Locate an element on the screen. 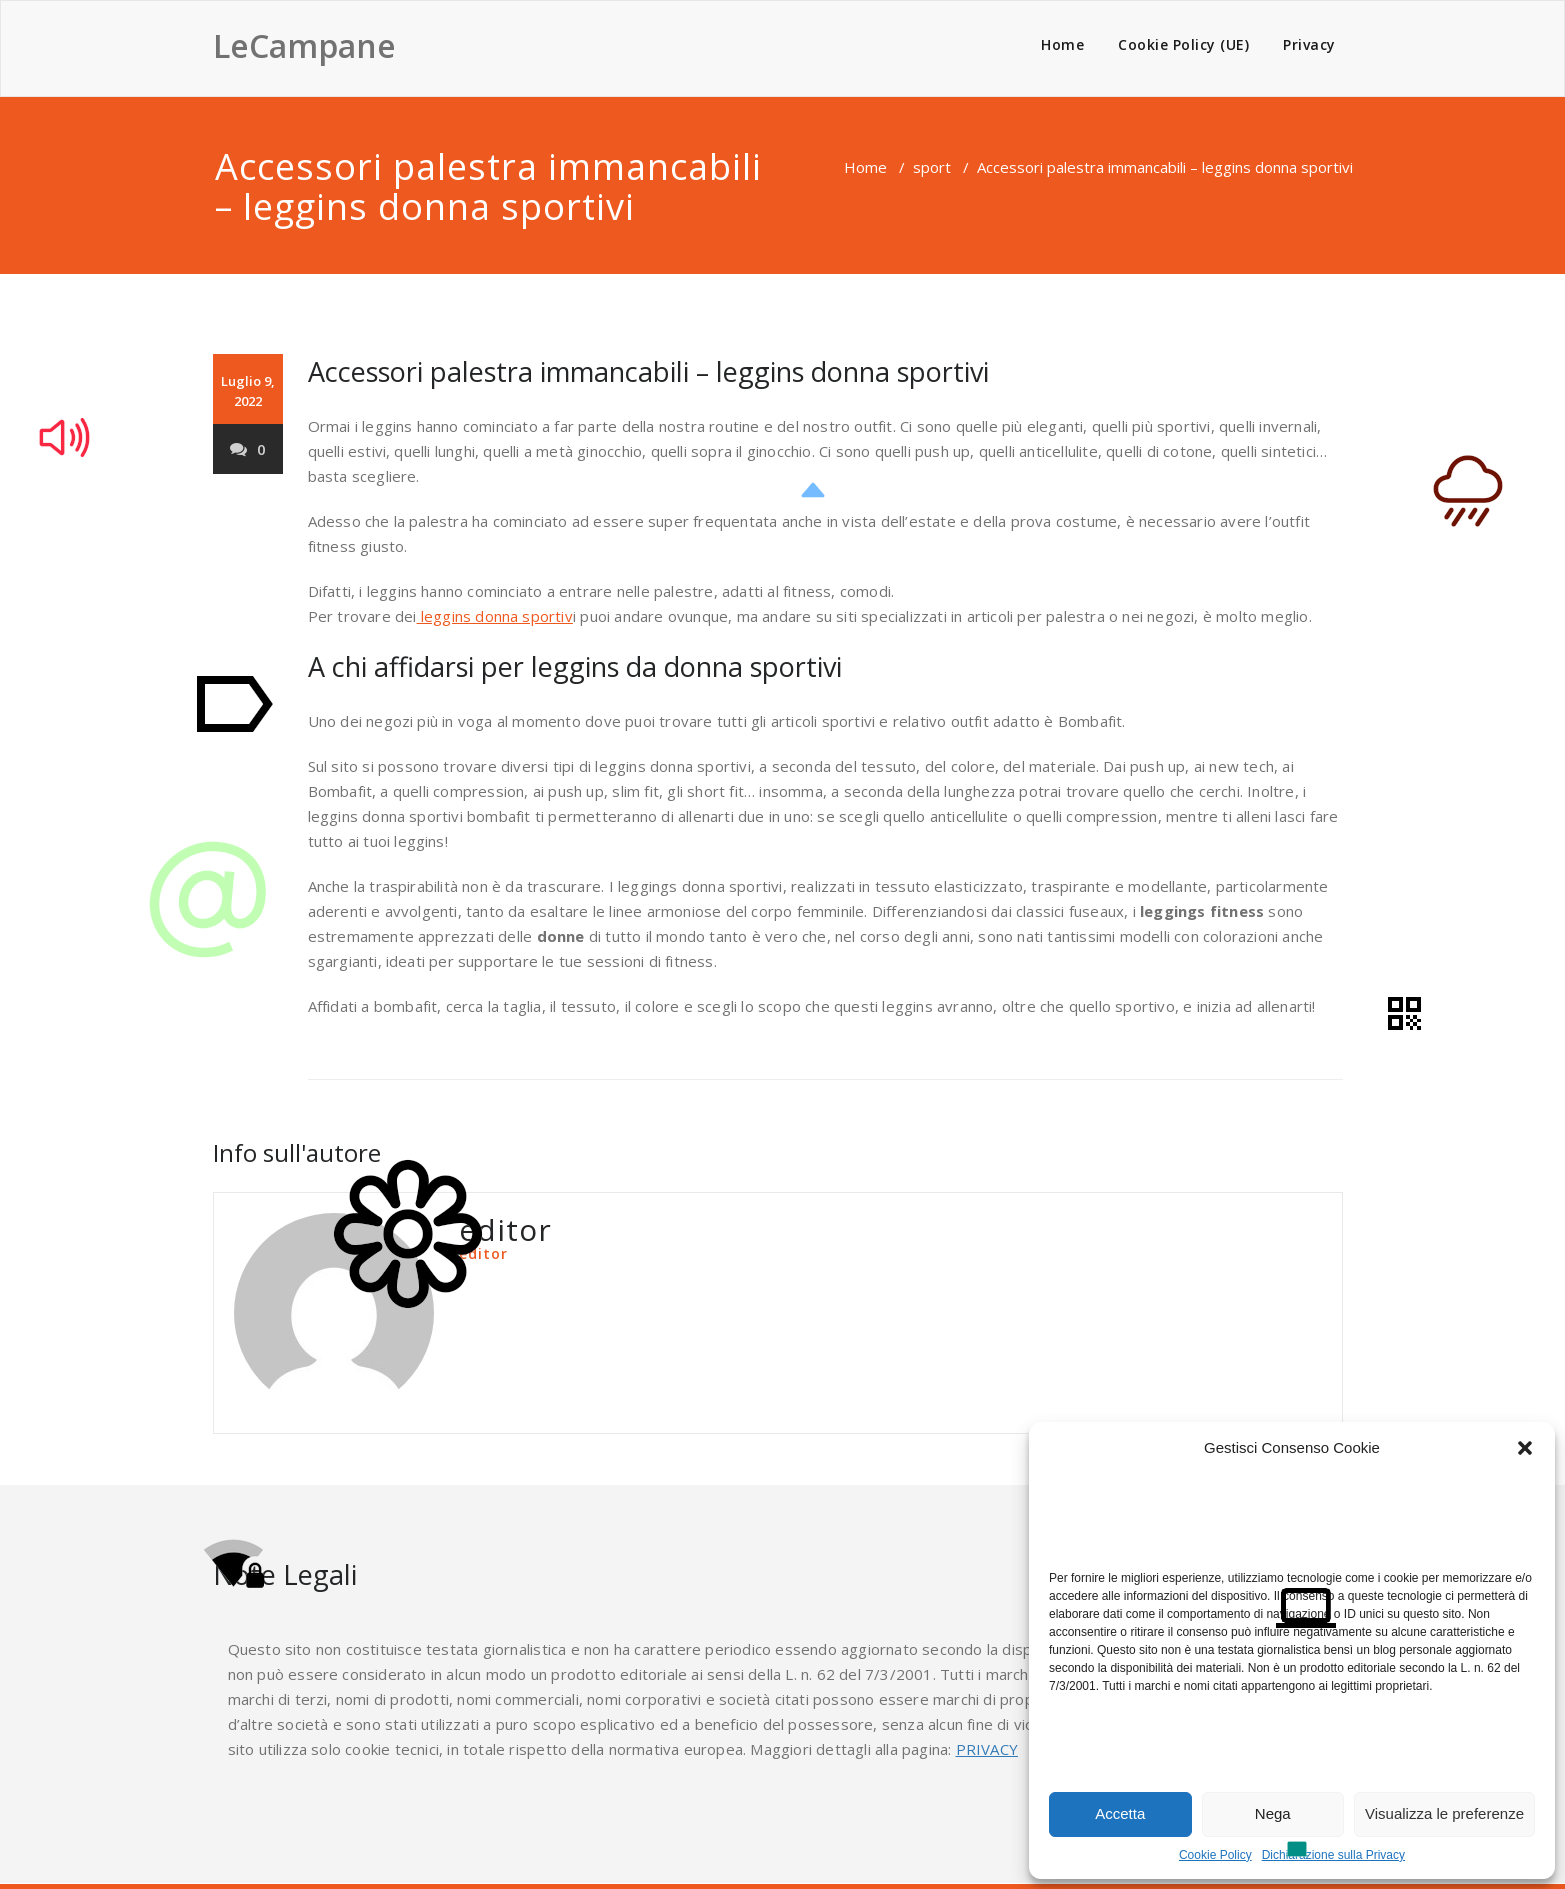  access desktop or computer settings is located at coordinates (1306, 1608).